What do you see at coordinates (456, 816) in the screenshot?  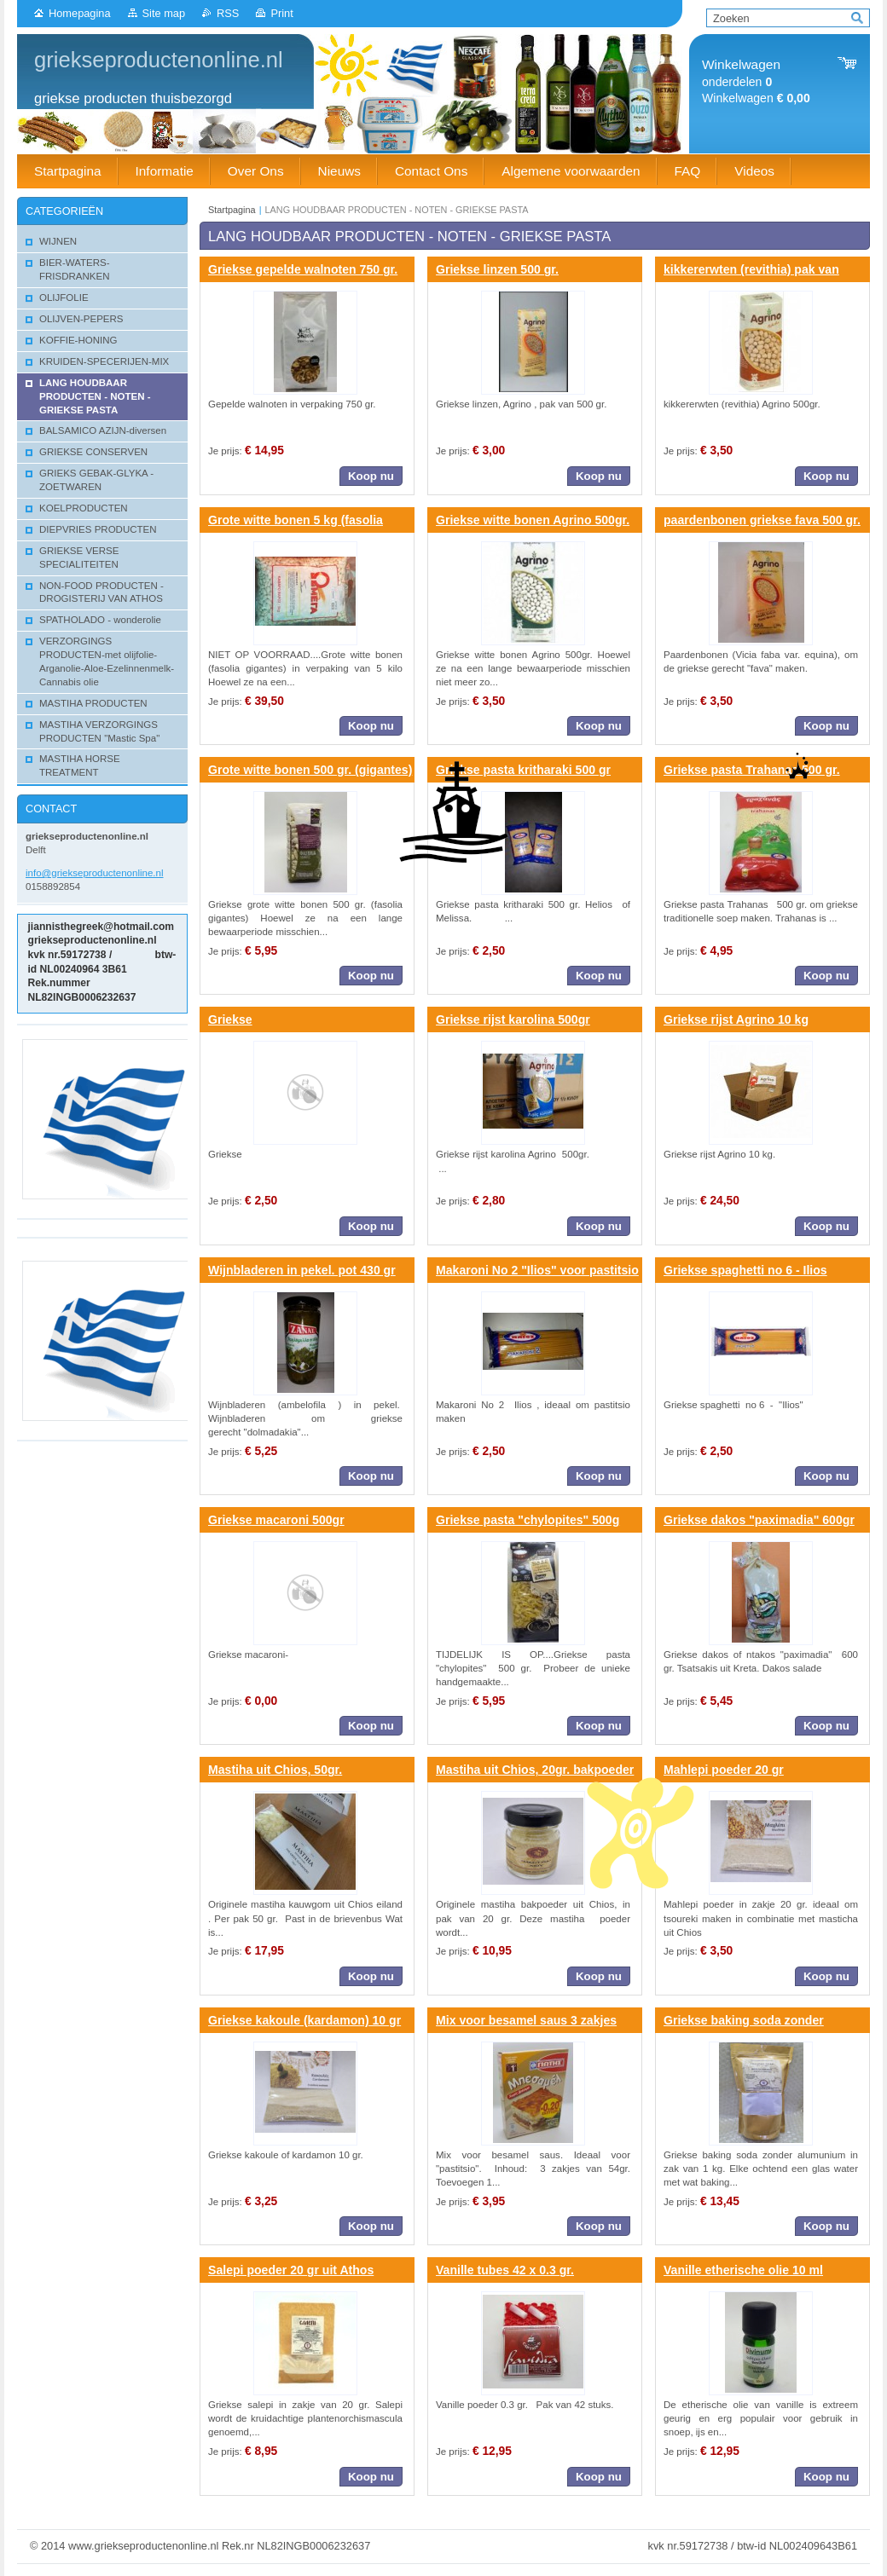 I see `play battleship game` at bounding box center [456, 816].